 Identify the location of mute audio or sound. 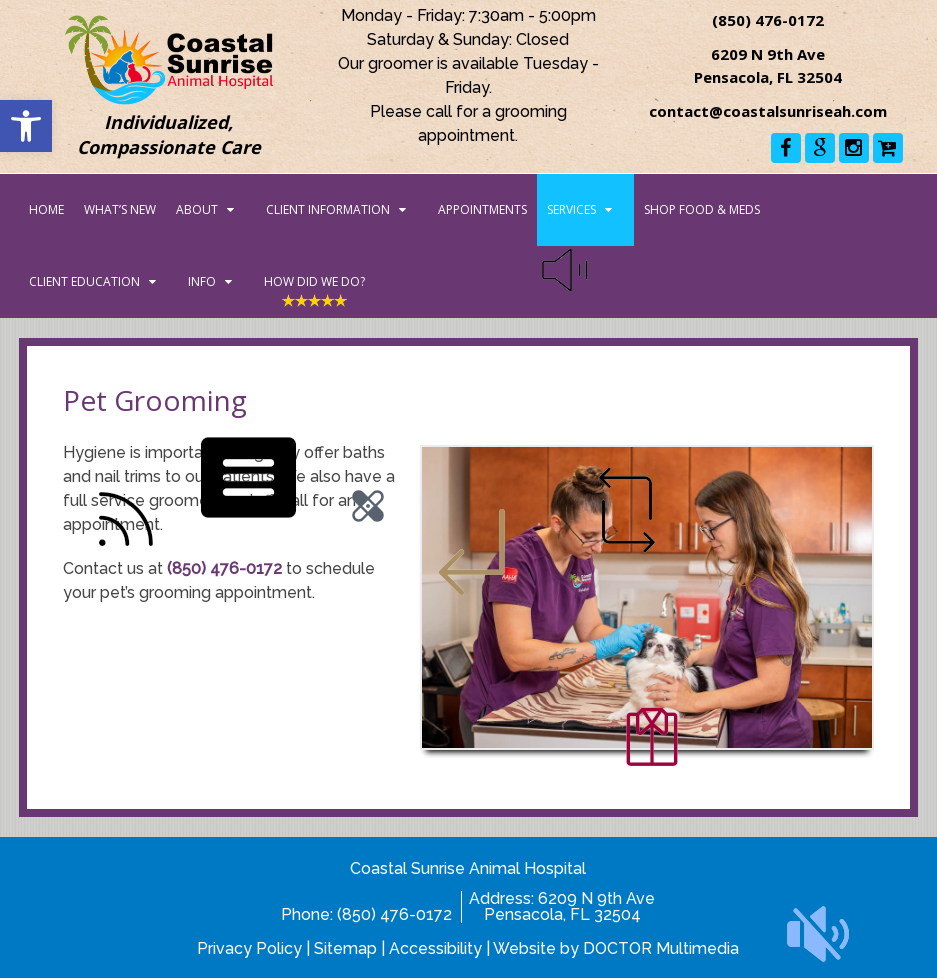
(817, 934).